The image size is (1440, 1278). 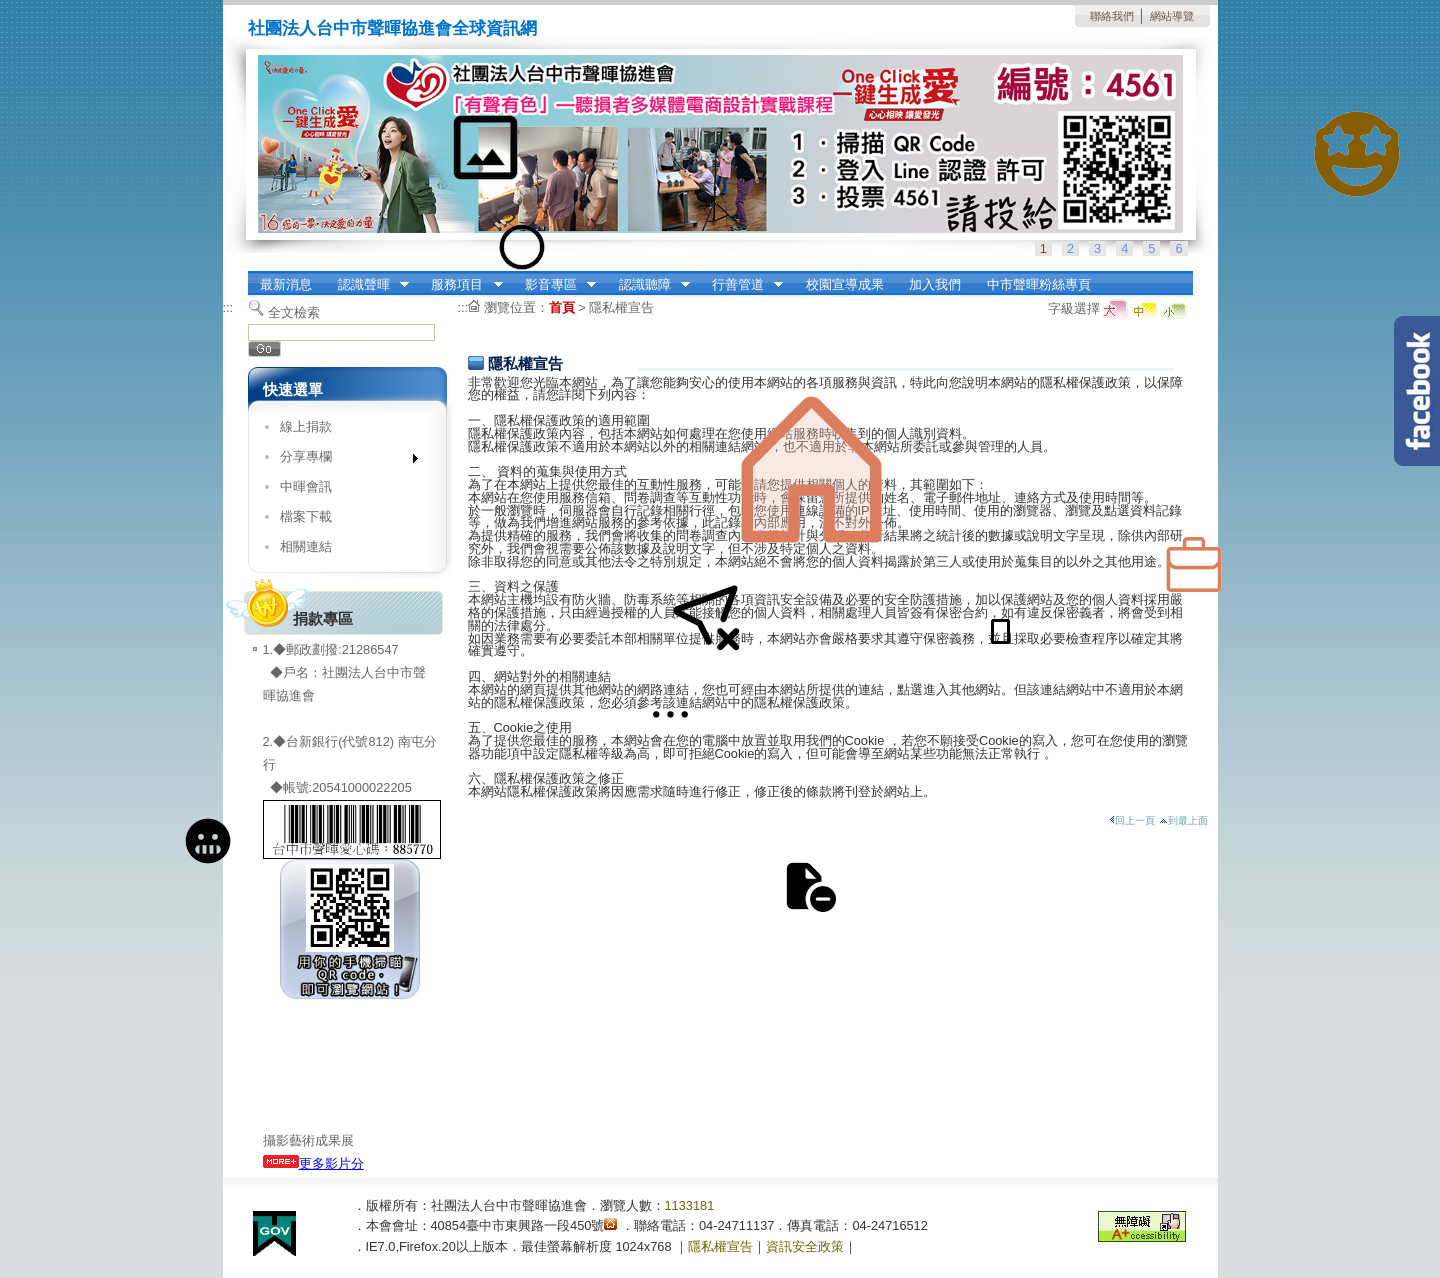 I want to click on unselected radio button option, so click(x=522, y=247).